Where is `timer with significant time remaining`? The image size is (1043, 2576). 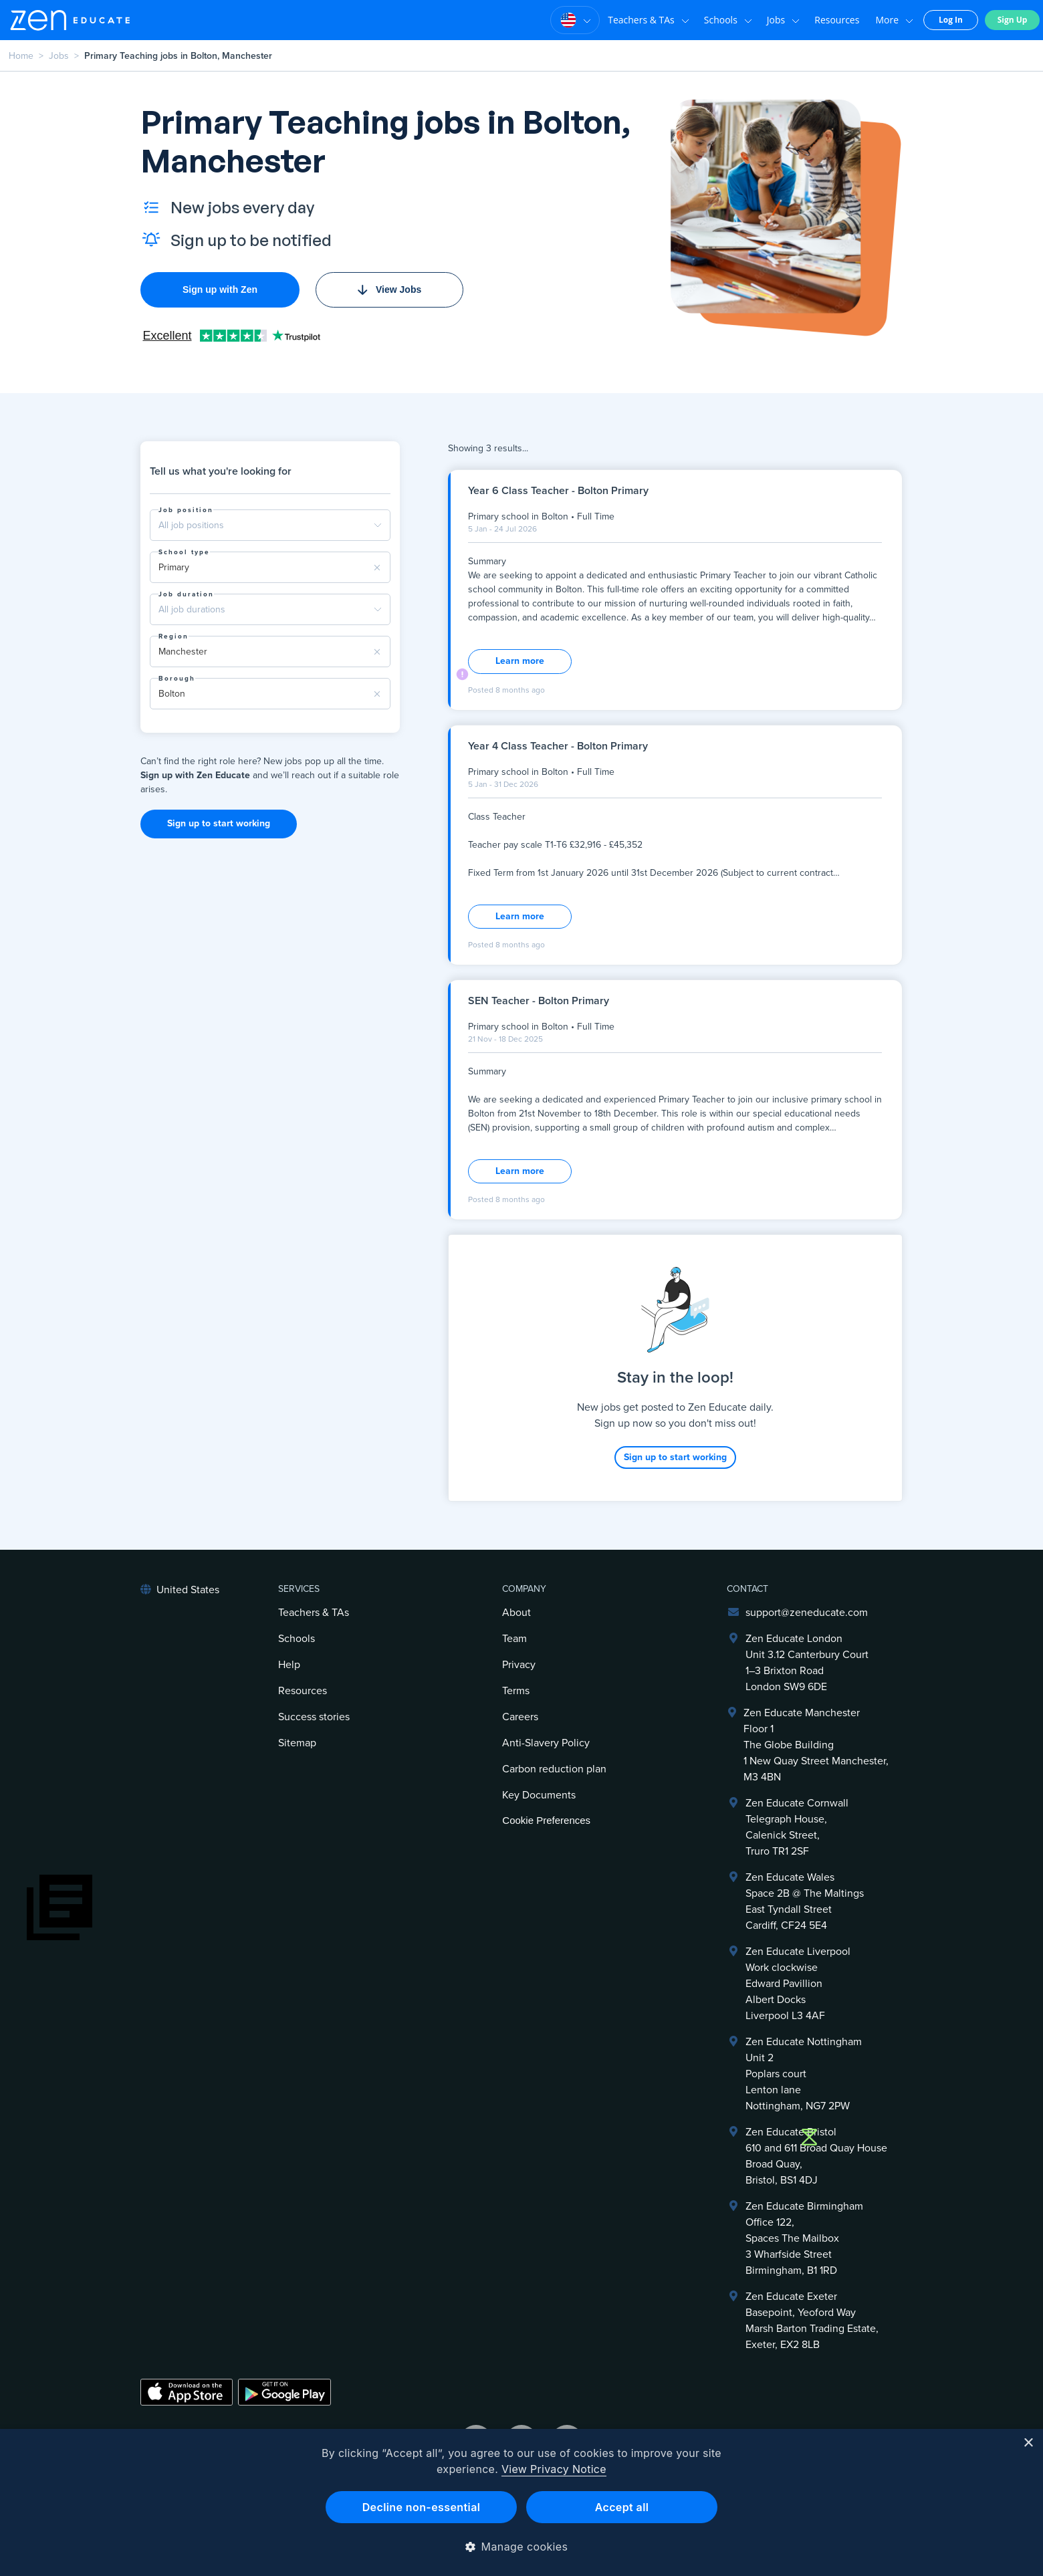
timer with significant time remaining is located at coordinates (809, 2137).